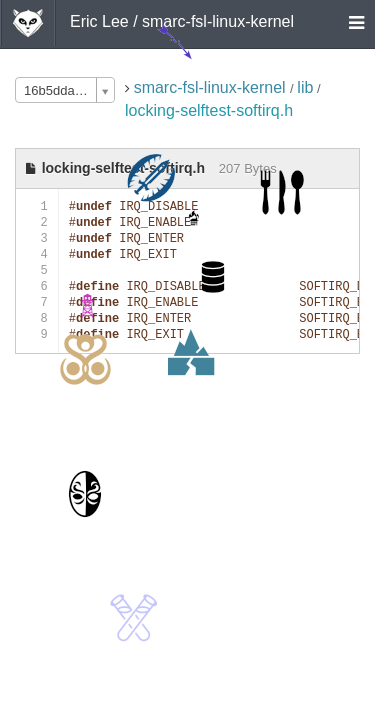 This screenshot has height=720, width=375. Describe the element at coordinates (194, 218) in the screenshot. I see `indicates a fire hazard or emergency alert` at that location.